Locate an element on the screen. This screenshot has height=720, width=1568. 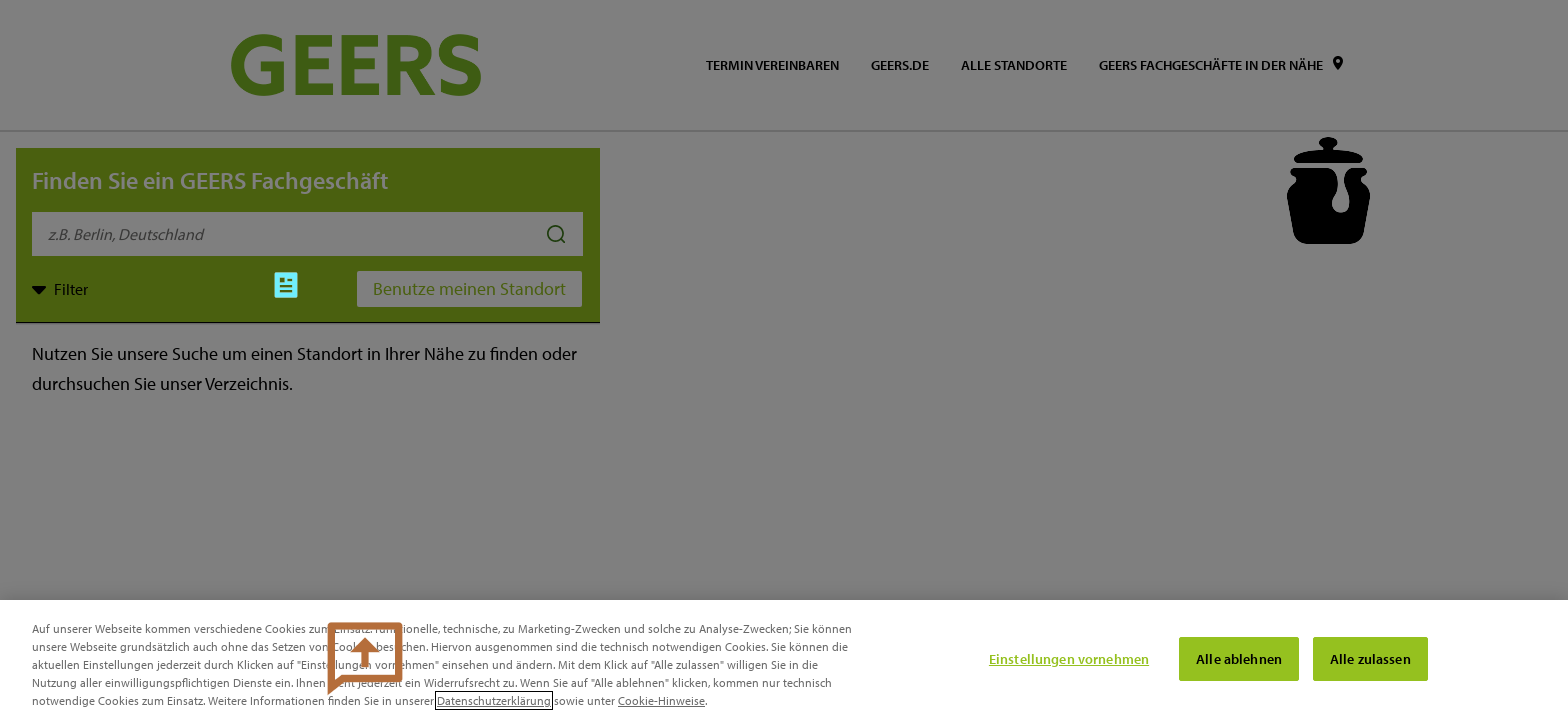
view article or document is located at coordinates (286, 285).